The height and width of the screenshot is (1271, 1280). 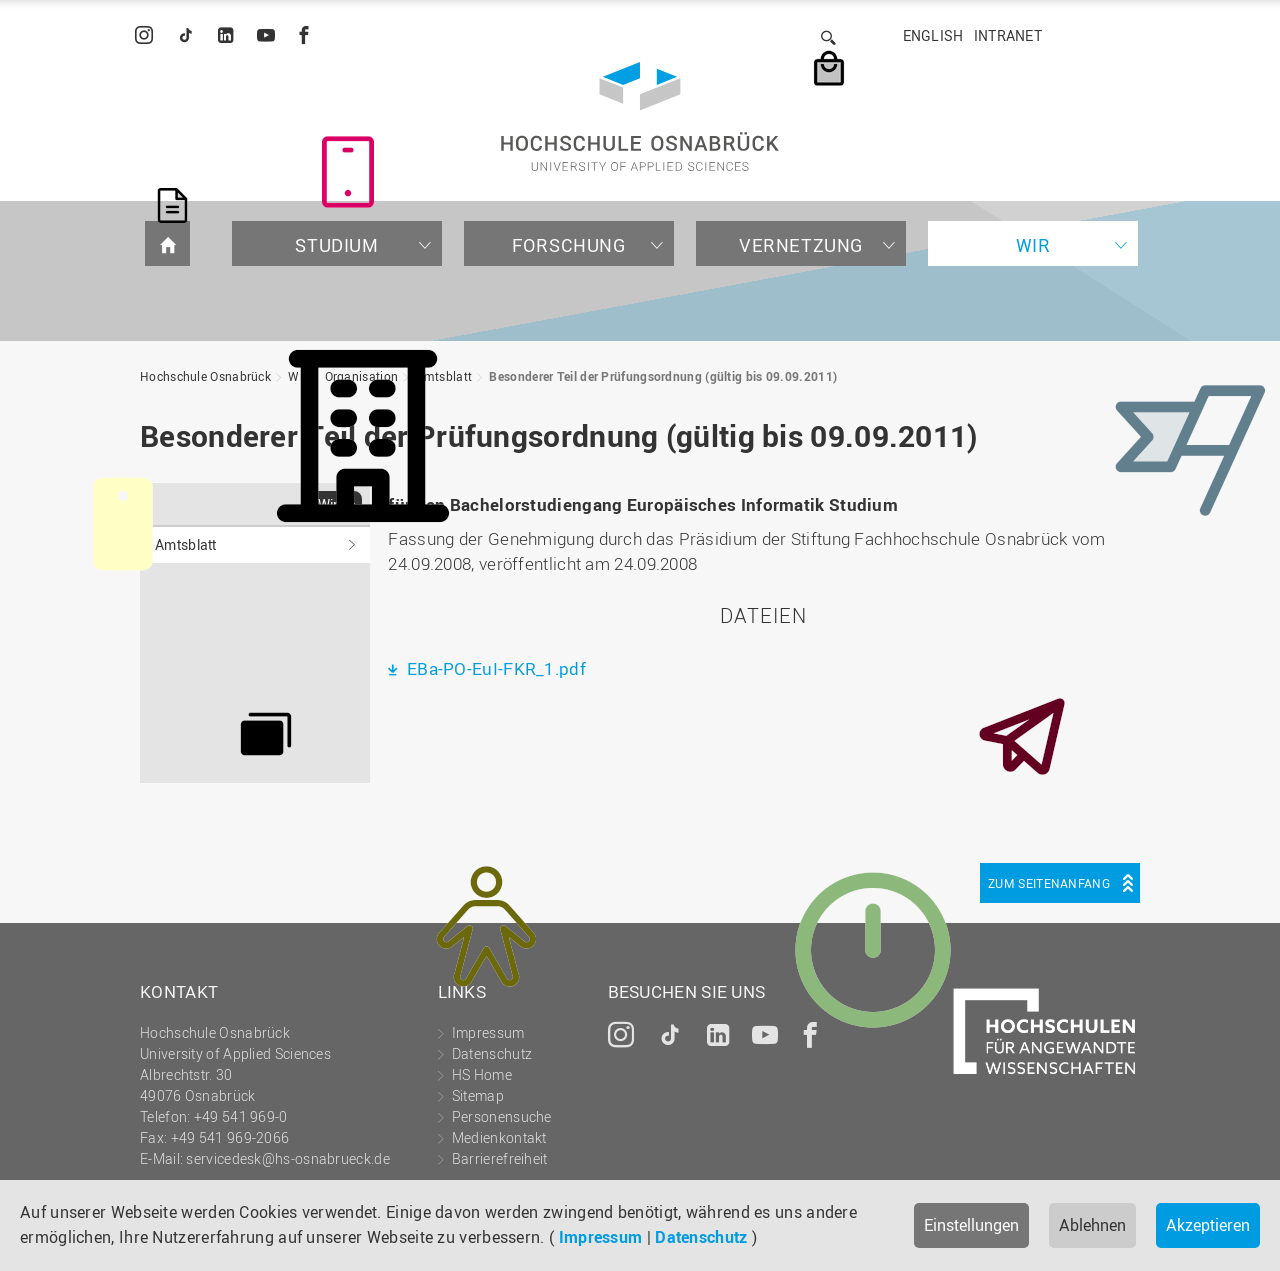 I want to click on view document or text file, so click(x=172, y=205).